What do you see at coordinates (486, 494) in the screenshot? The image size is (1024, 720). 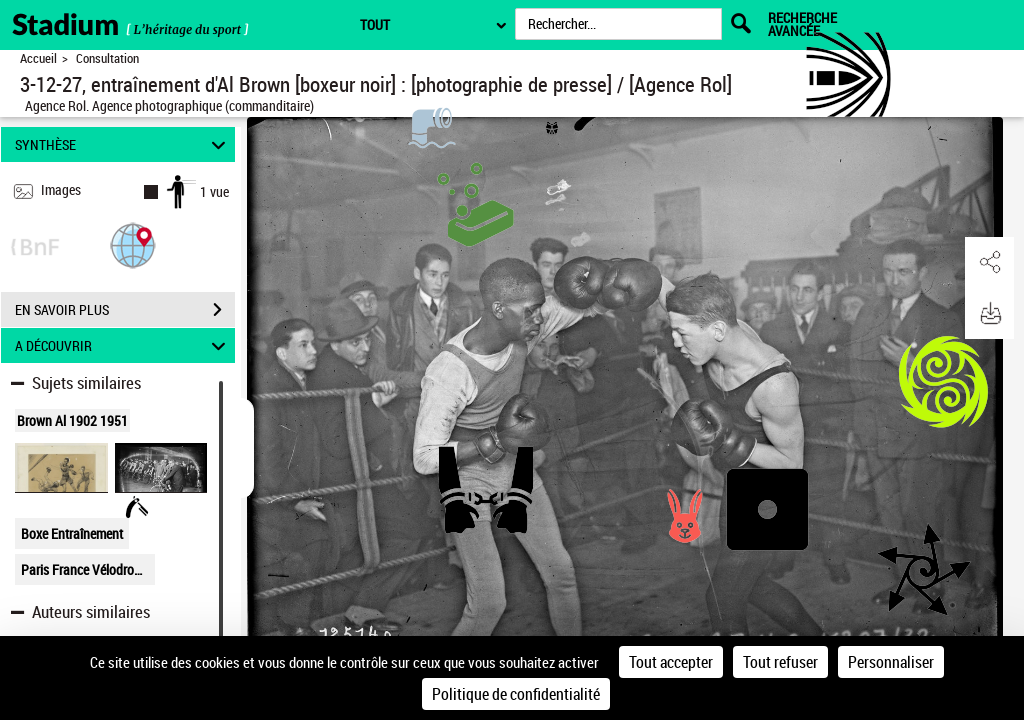 I see `indicates a restricted or locked account status` at bounding box center [486, 494].